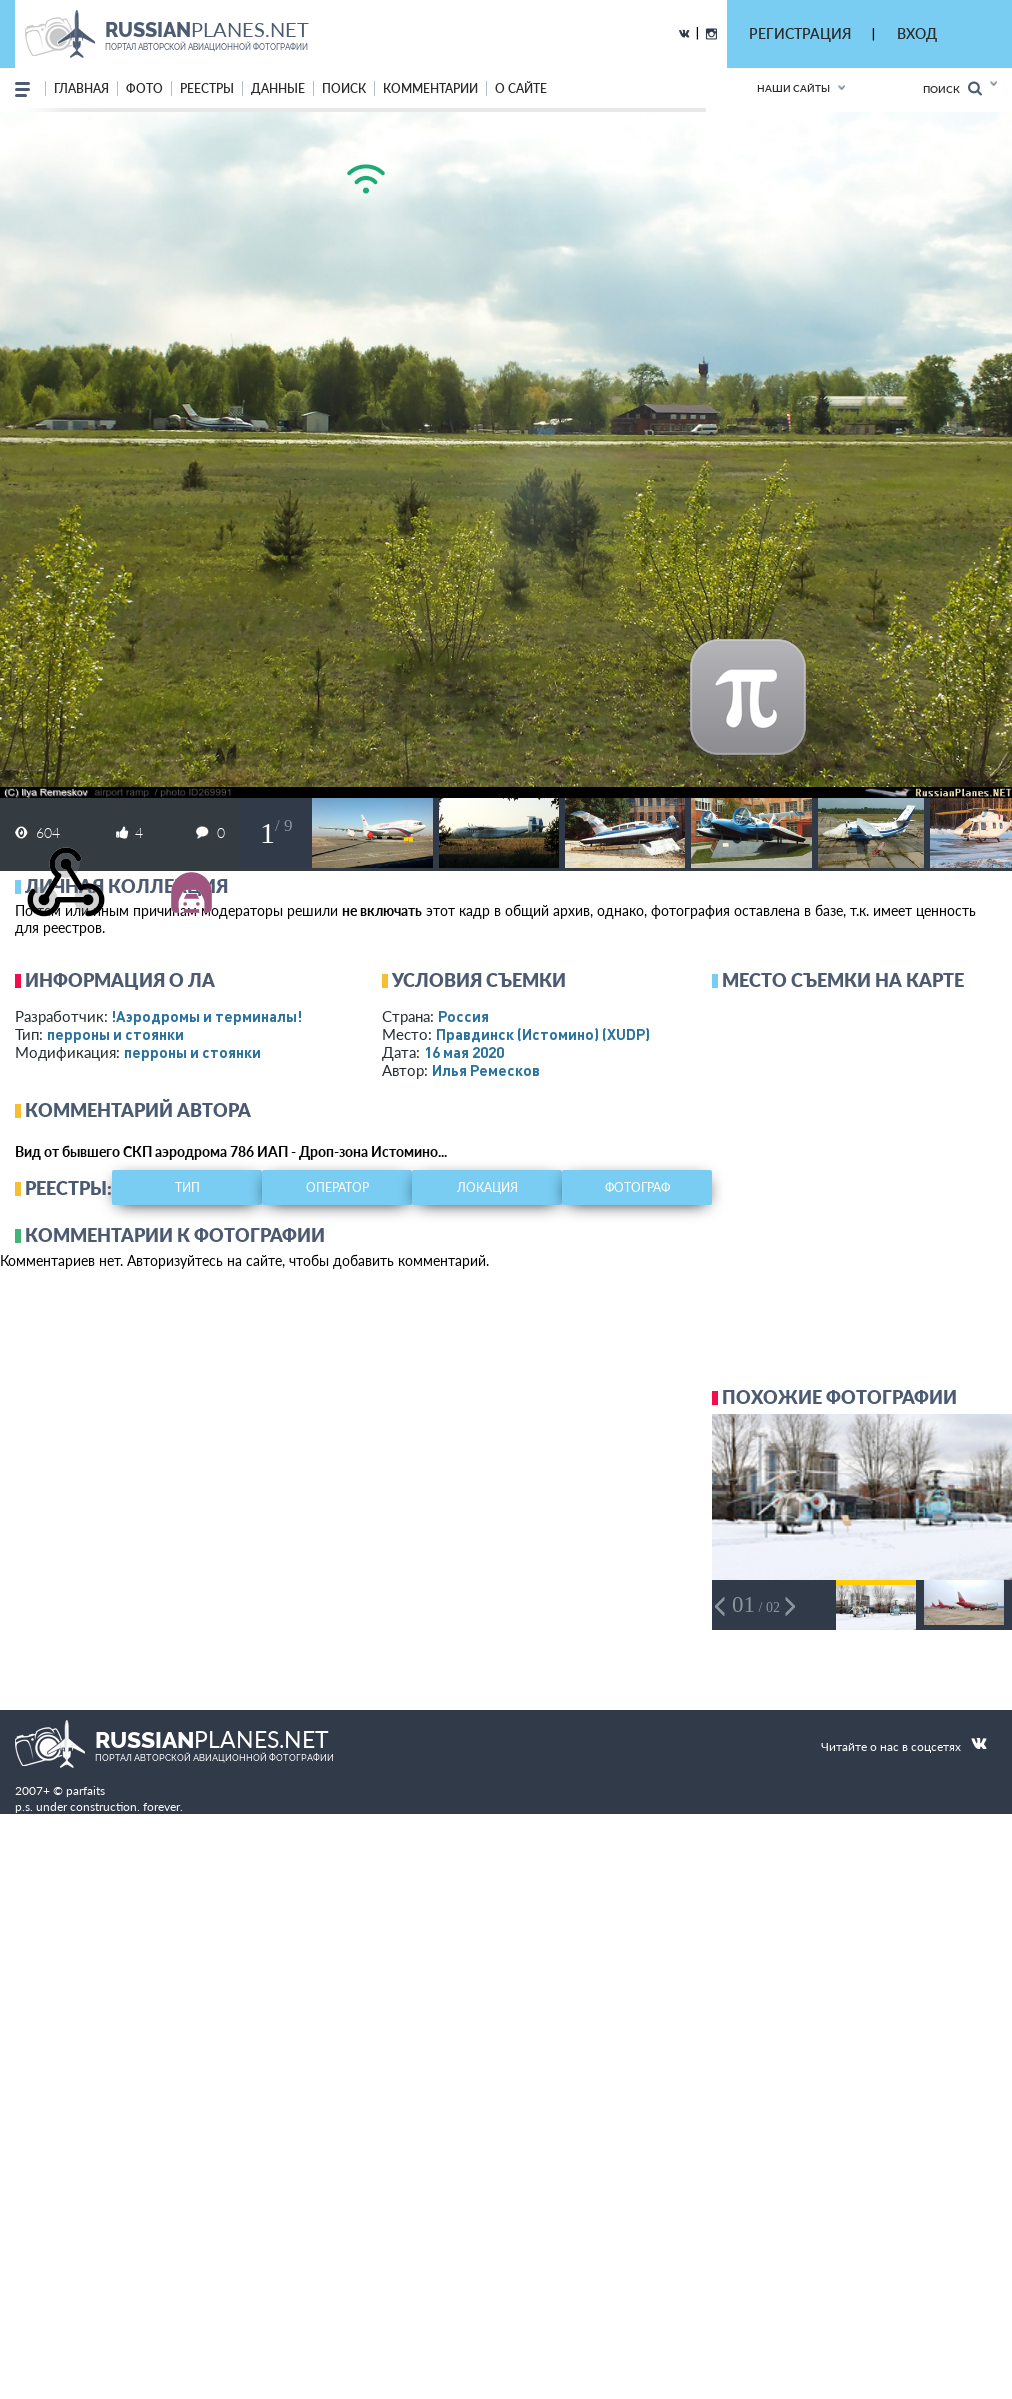 The width and height of the screenshot is (1012, 2399). Describe the element at coordinates (66, 886) in the screenshot. I see `configure webhook integrations` at that location.